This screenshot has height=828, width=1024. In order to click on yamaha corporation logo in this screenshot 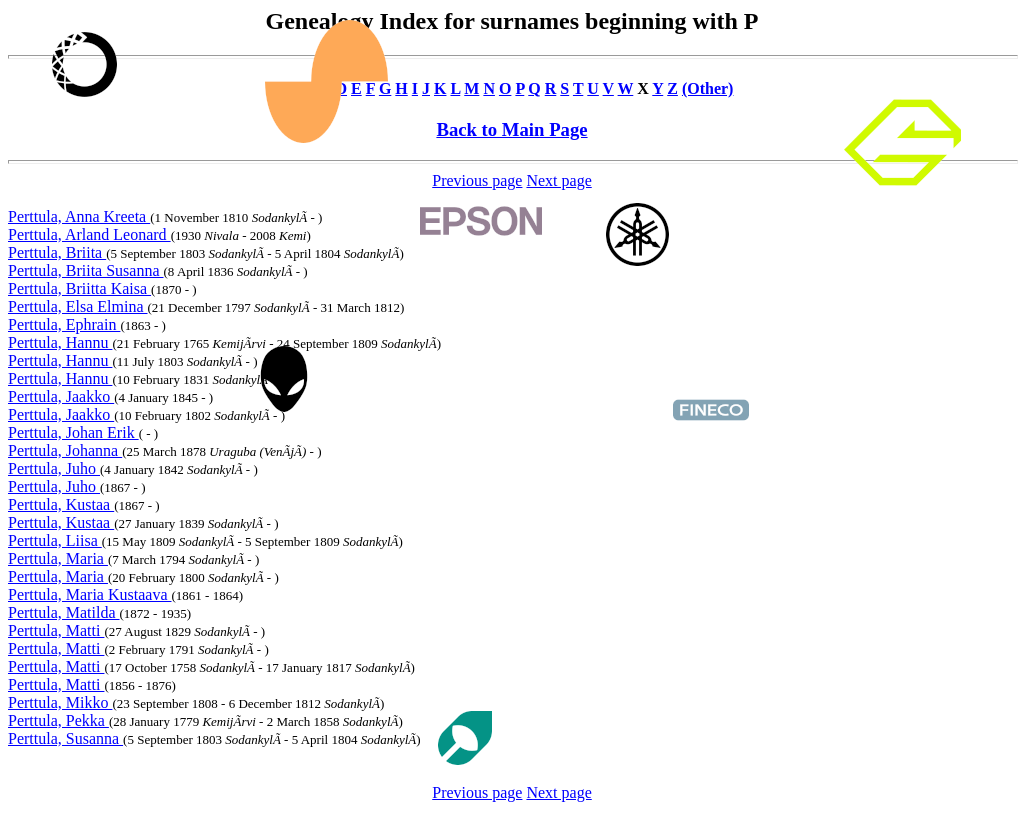, I will do `click(637, 234)`.